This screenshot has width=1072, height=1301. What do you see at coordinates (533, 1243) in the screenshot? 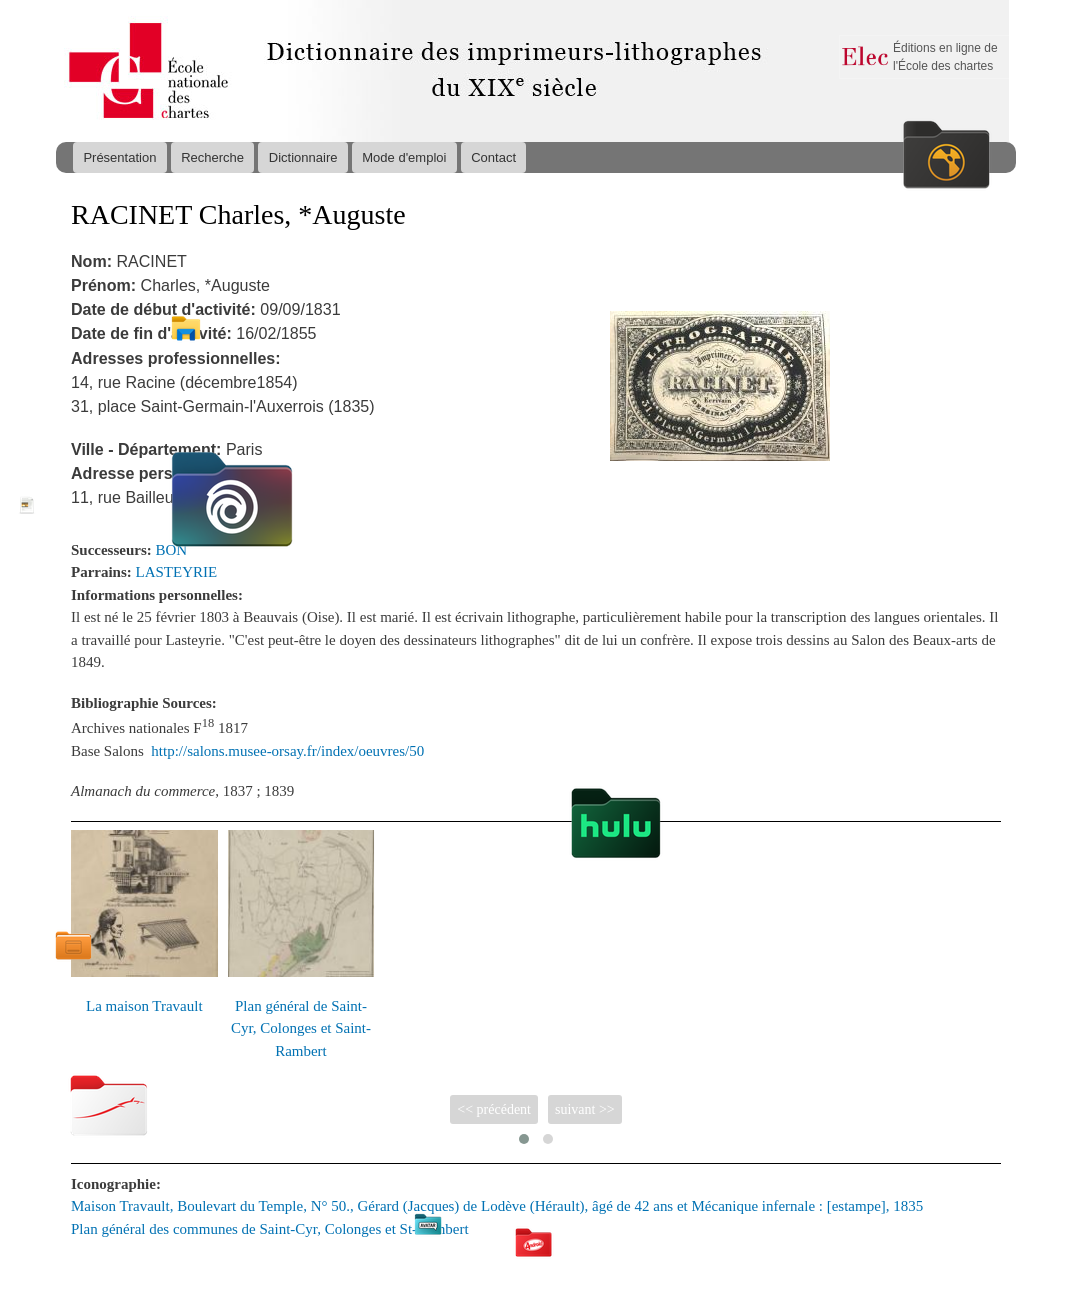
I see `open android files folder` at bounding box center [533, 1243].